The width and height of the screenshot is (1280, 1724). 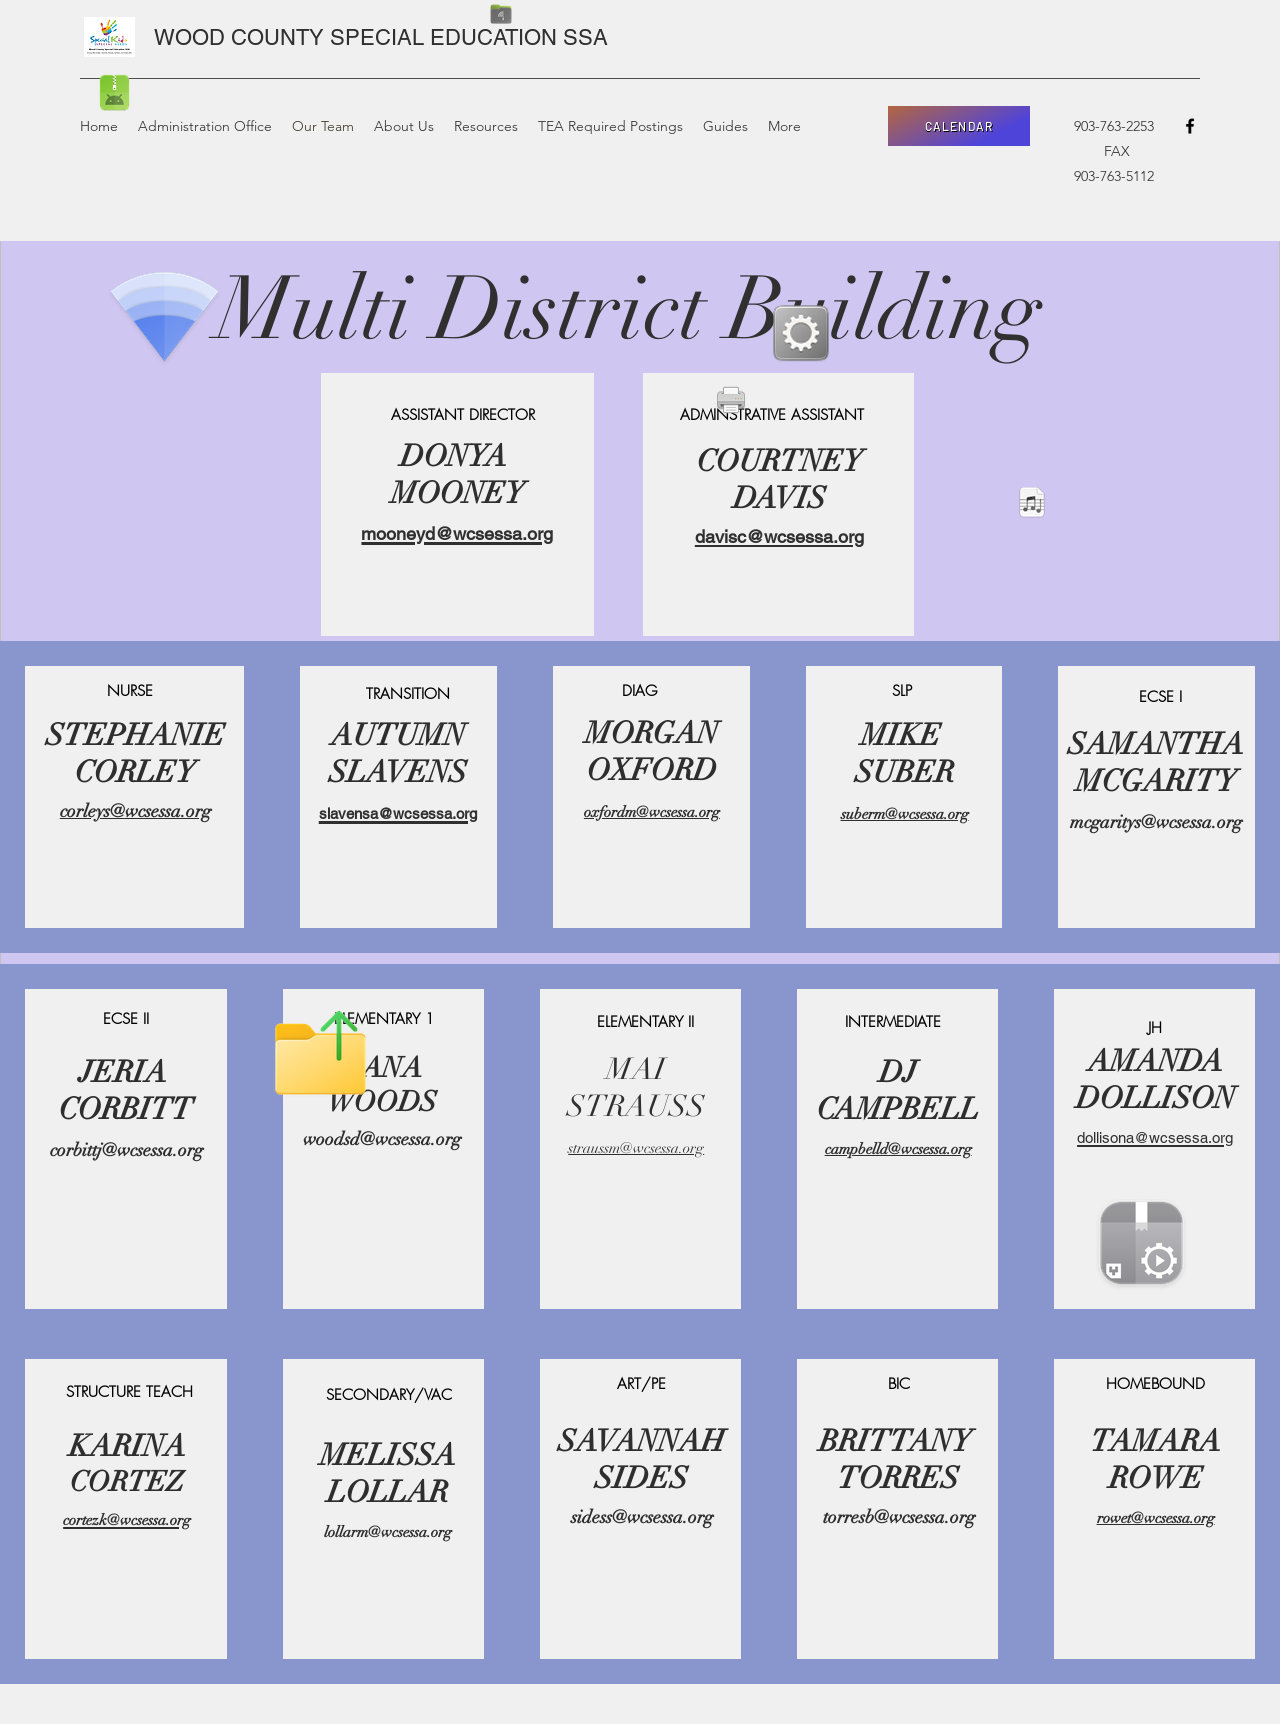 What do you see at coordinates (1141, 1244) in the screenshot?
I see `access YaST AutoYaST system configuration` at bounding box center [1141, 1244].